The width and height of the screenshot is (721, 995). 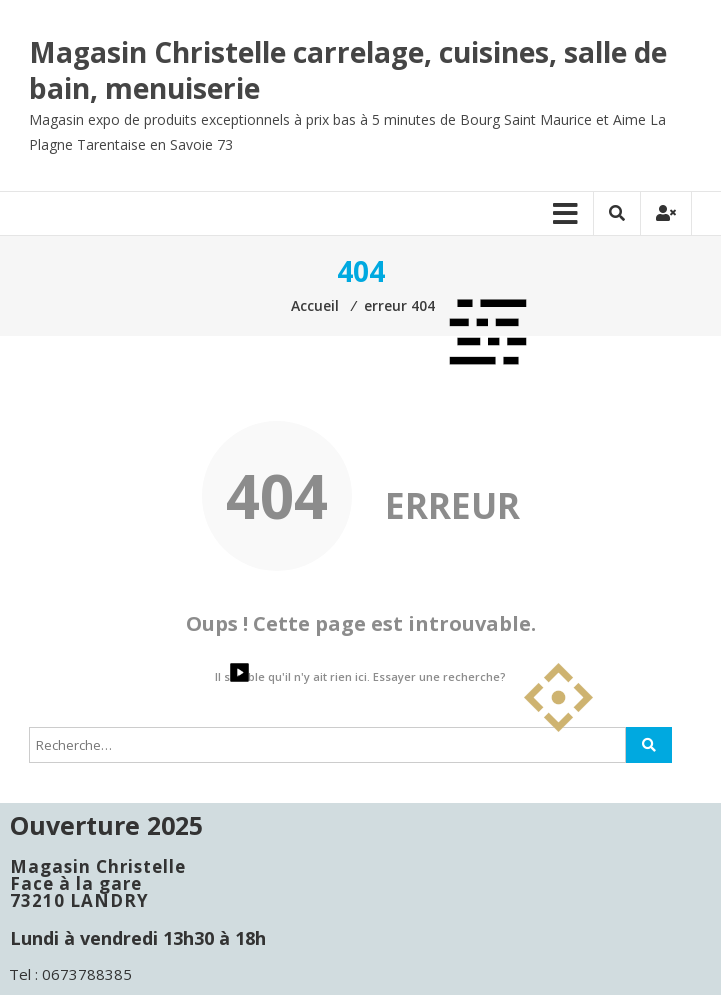 I want to click on play video content, so click(x=239, y=672).